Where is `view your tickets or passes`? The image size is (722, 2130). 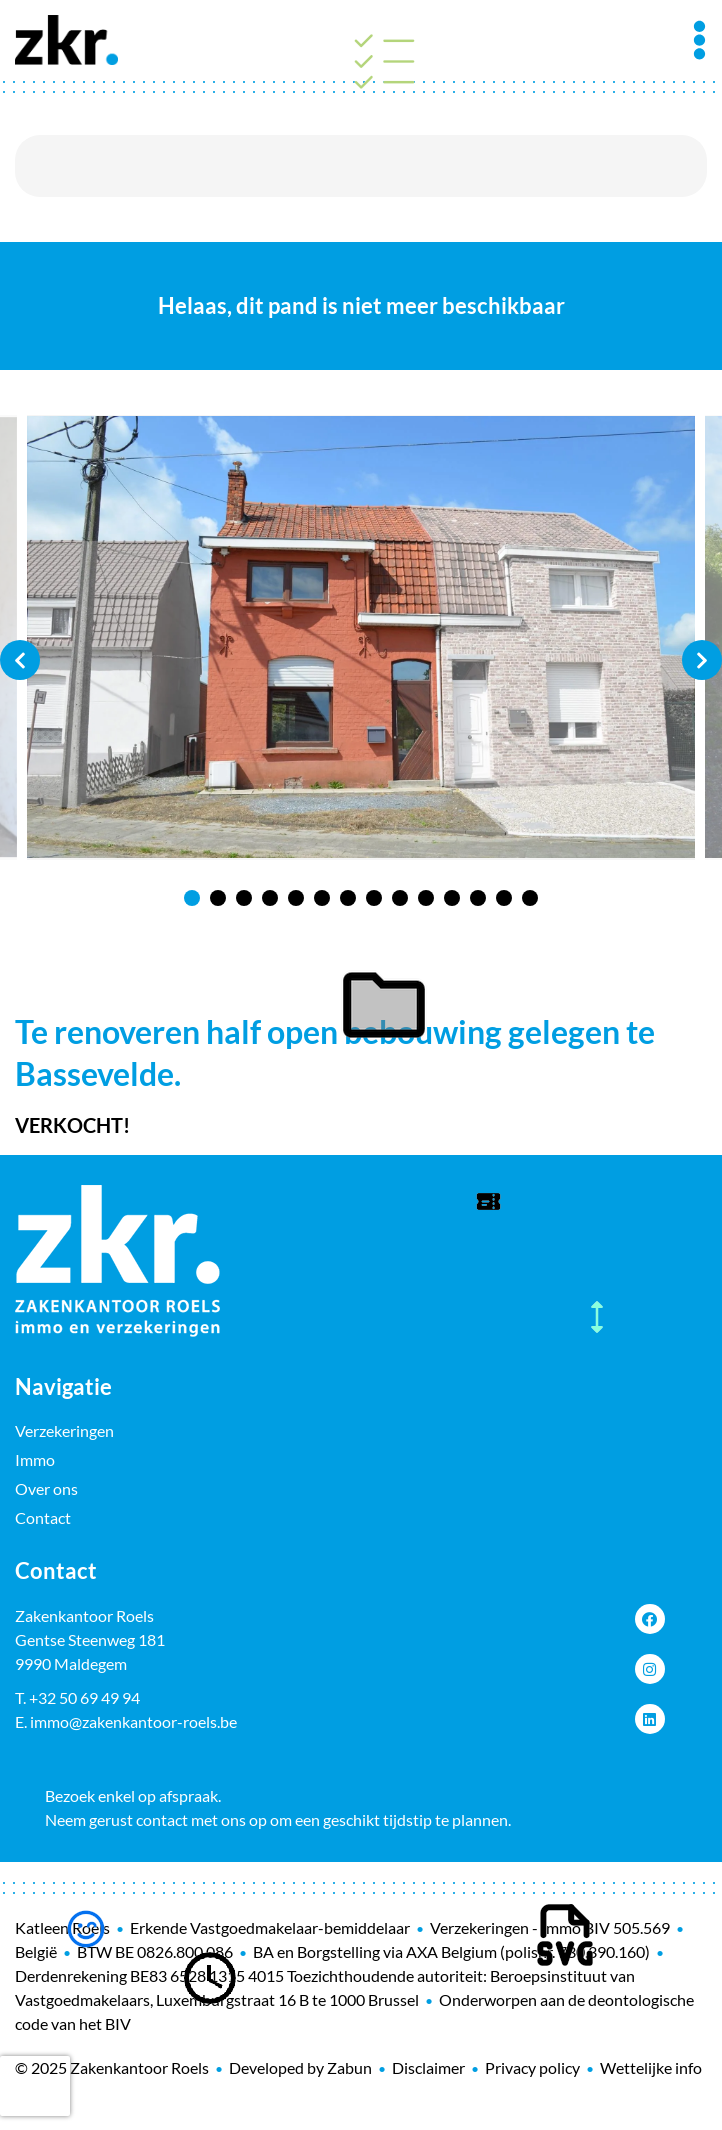 view your tickets or passes is located at coordinates (488, 1201).